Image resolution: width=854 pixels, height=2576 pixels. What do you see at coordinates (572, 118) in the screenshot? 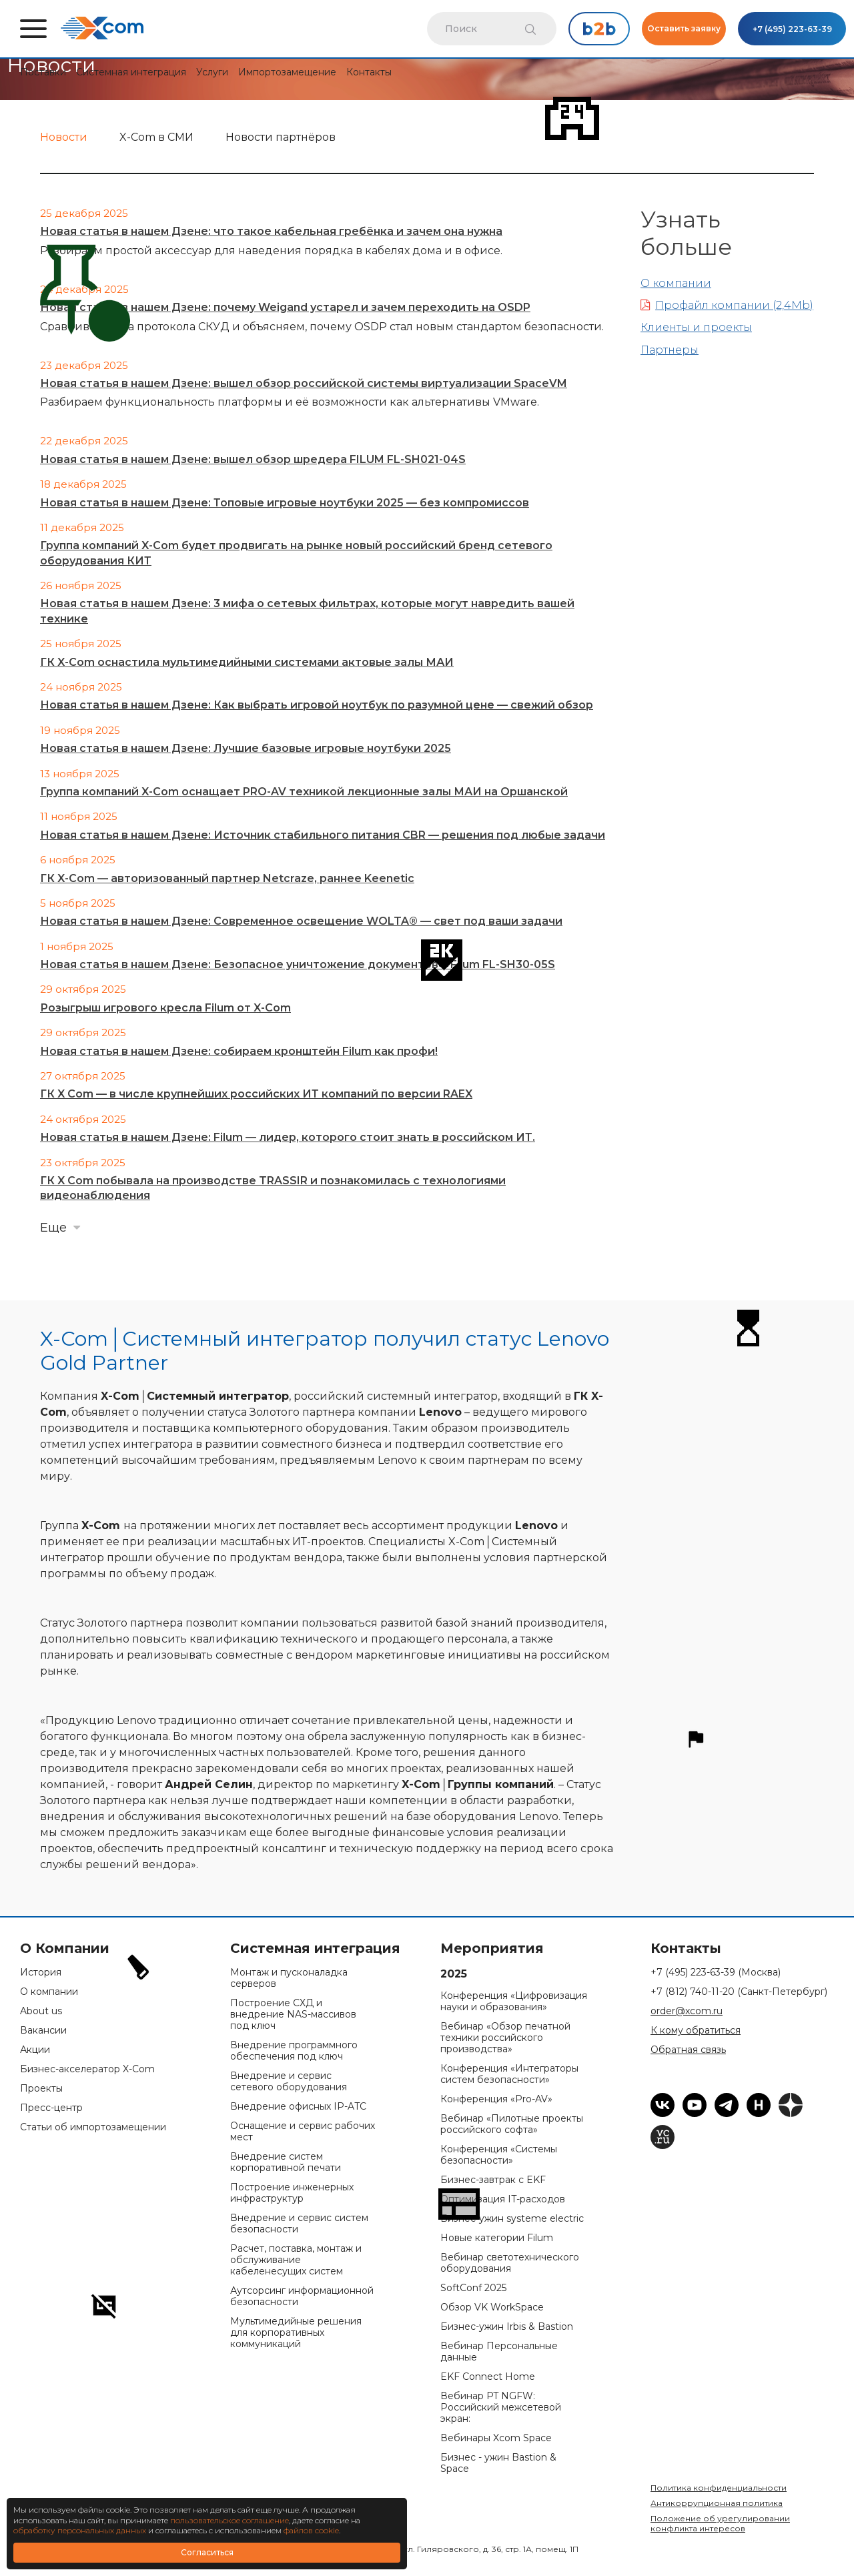
I see `find nearby convenience stores` at bounding box center [572, 118].